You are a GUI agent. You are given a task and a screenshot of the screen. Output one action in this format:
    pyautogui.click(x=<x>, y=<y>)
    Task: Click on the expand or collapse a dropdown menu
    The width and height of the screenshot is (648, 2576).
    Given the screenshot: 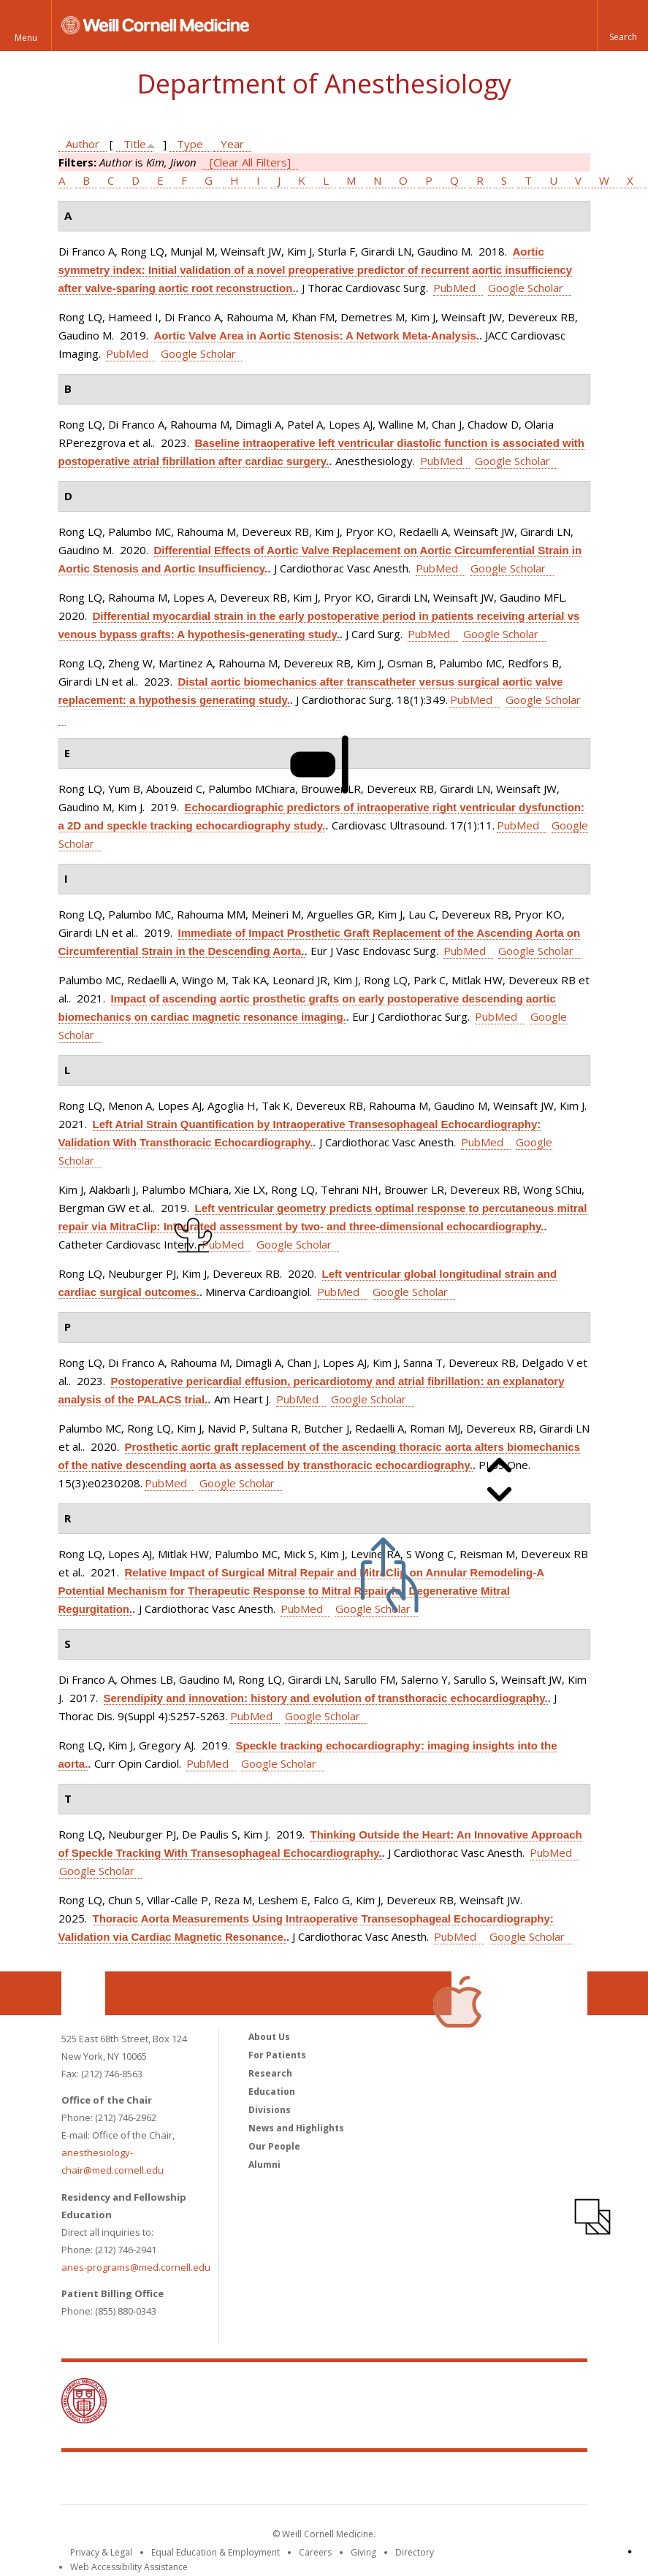 What is the action you would take?
    pyautogui.click(x=499, y=1479)
    